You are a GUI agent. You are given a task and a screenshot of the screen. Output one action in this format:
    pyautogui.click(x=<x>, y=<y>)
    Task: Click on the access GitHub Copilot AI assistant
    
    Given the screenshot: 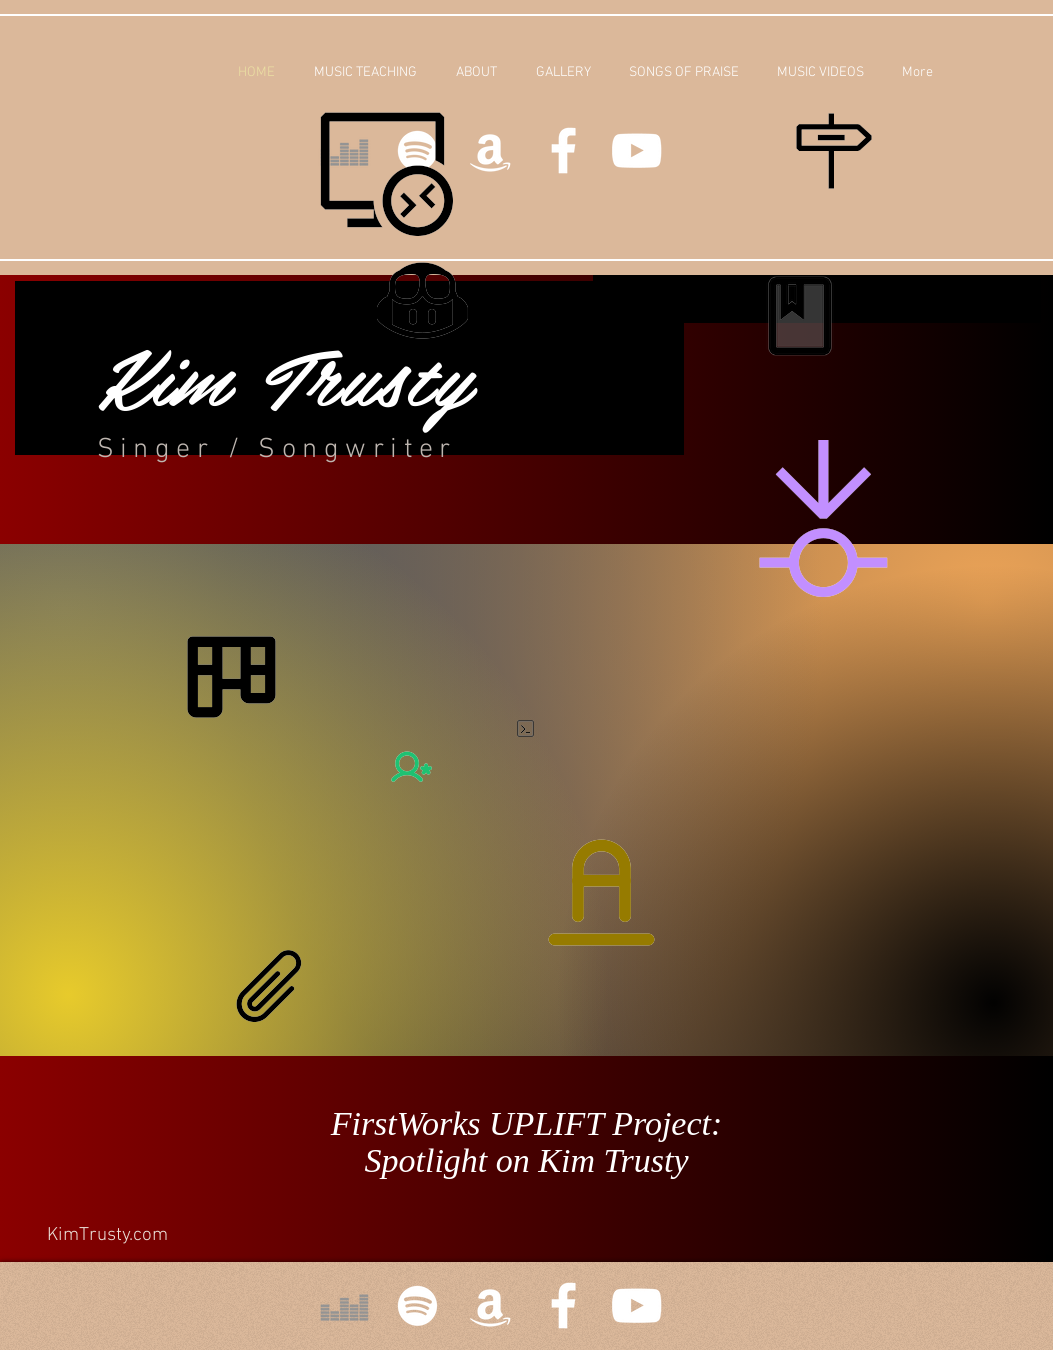 What is the action you would take?
    pyautogui.click(x=422, y=300)
    